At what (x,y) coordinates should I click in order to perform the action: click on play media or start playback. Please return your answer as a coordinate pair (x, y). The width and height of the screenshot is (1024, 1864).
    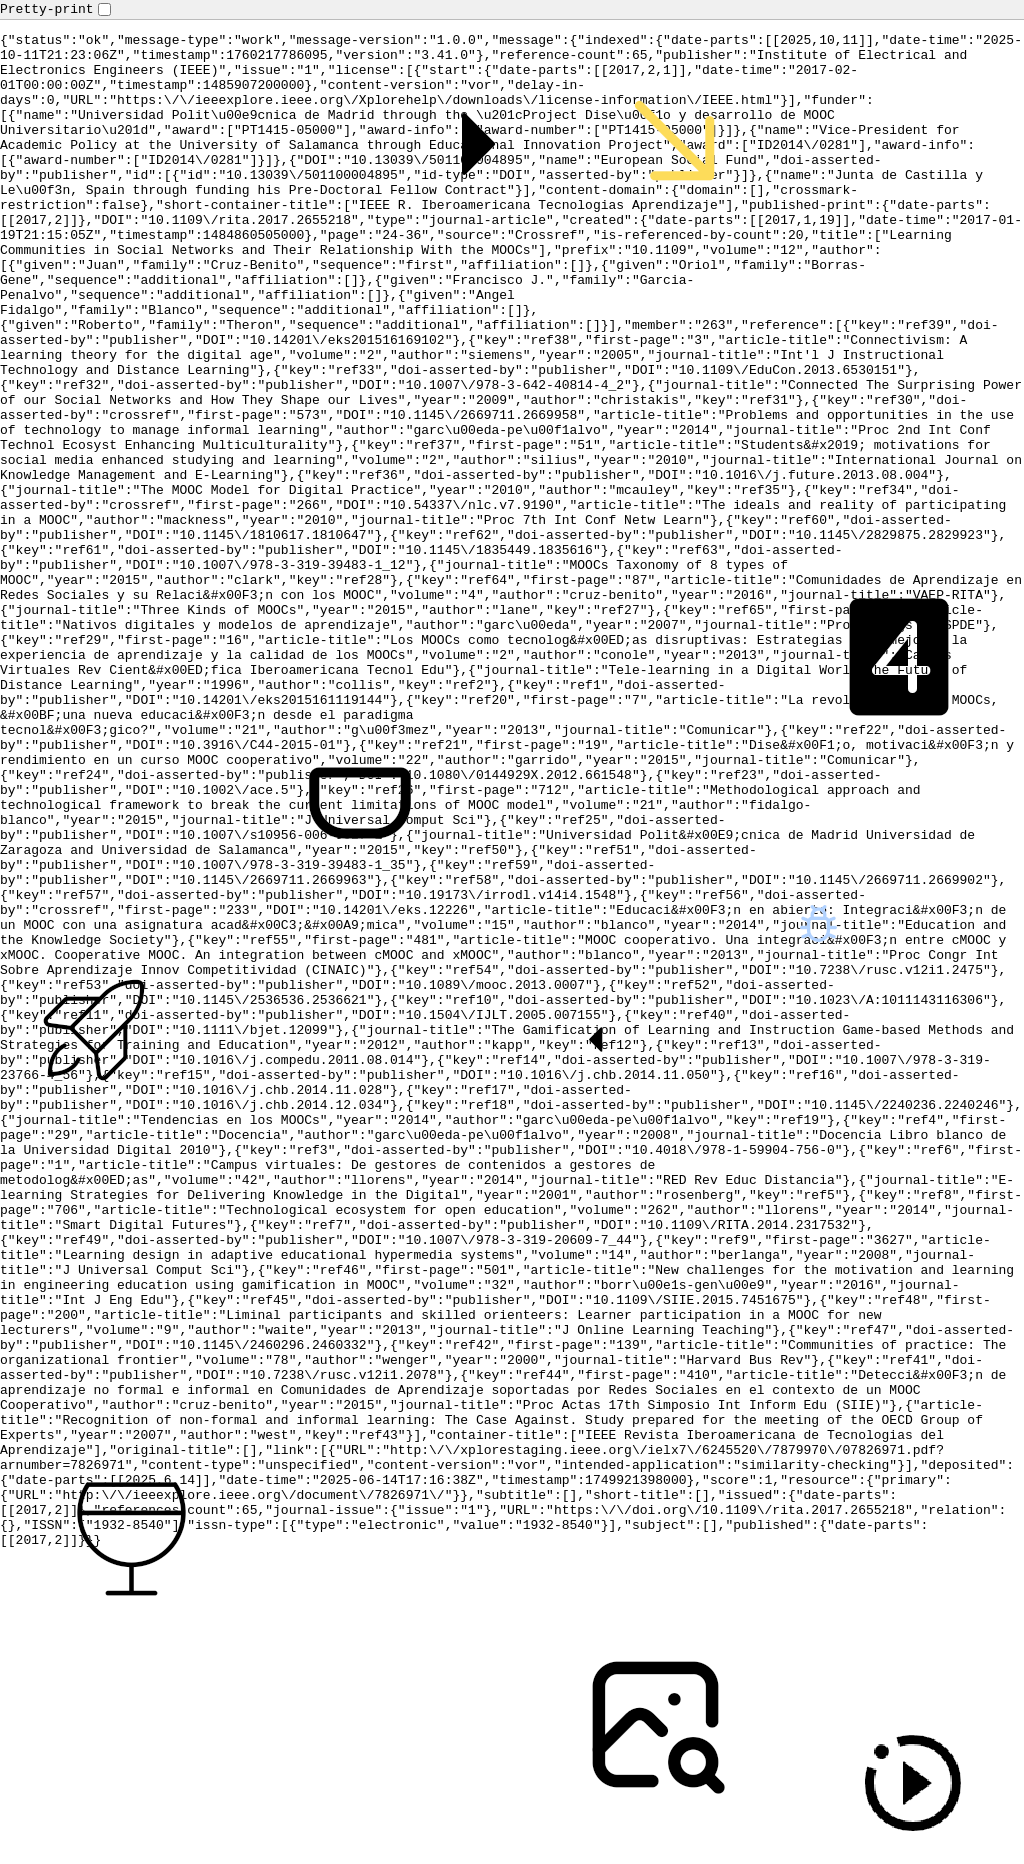
    Looking at the image, I should click on (479, 144).